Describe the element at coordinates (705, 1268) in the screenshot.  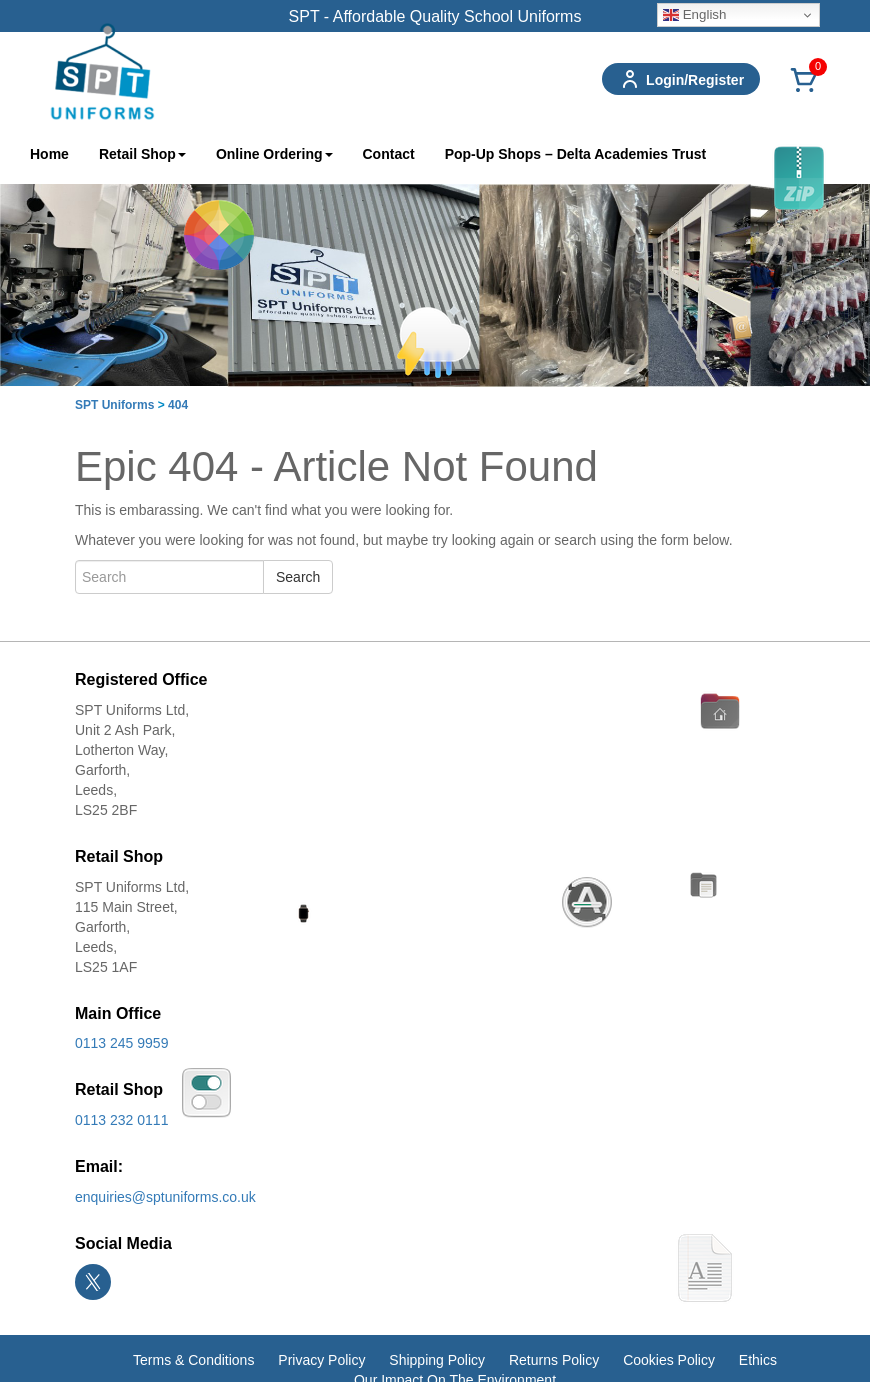
I see `open a rich text format document` at that location.